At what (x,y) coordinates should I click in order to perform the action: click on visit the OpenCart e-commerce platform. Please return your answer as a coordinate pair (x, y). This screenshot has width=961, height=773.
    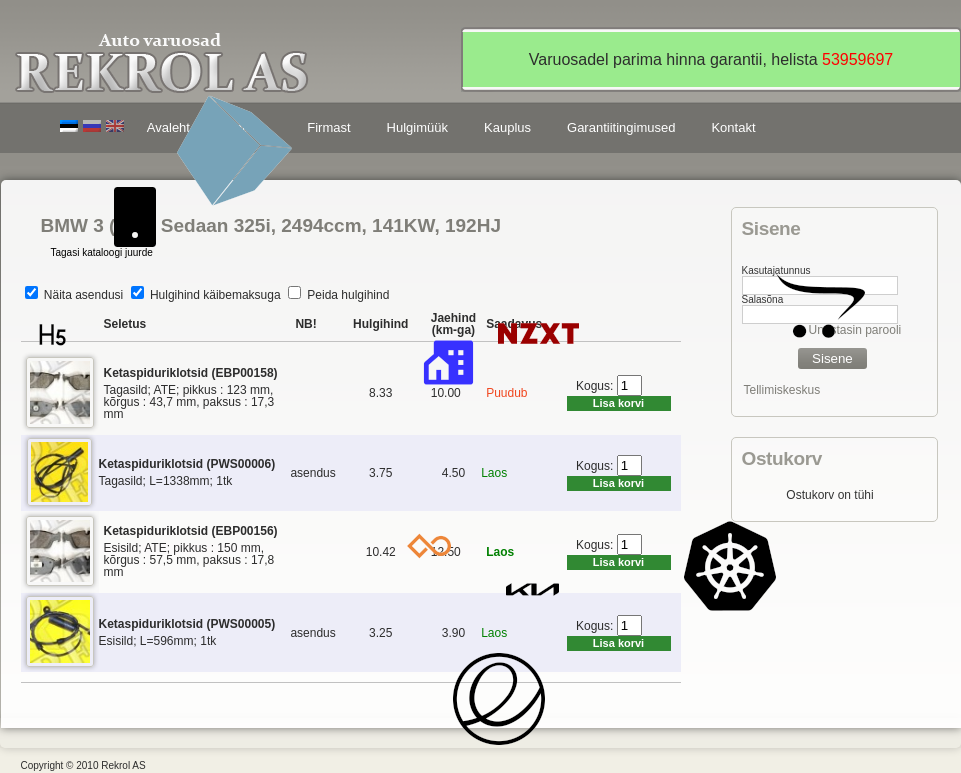
    Looking at the image, I should click on (820, 305).